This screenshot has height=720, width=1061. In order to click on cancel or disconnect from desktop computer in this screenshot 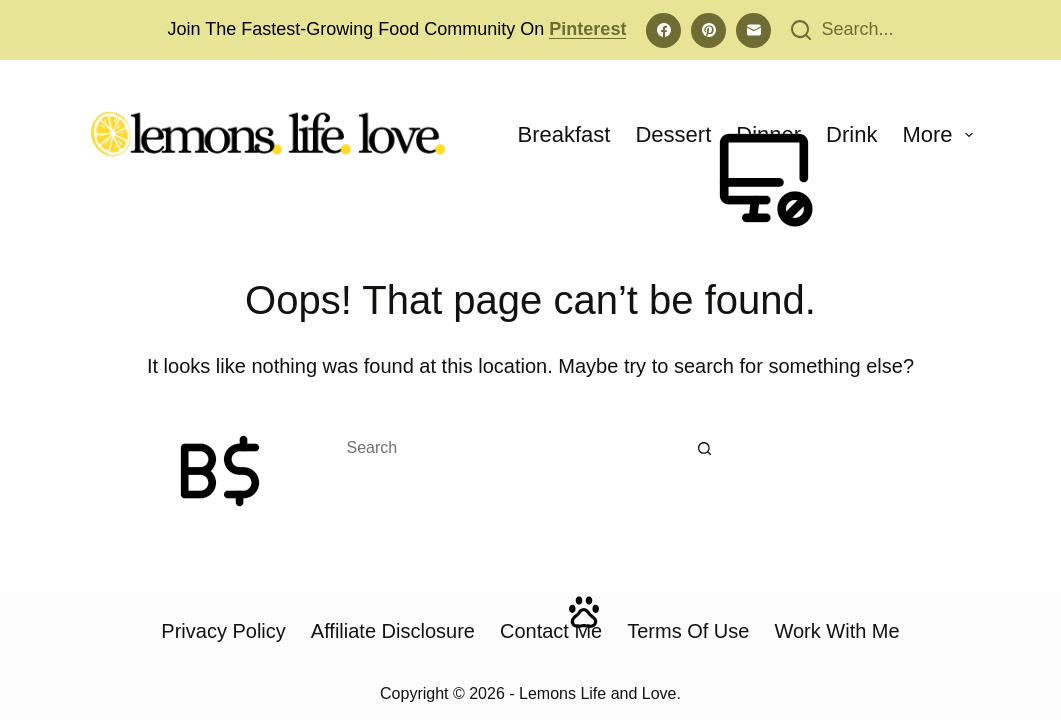, I will do `click(764, 178)`.